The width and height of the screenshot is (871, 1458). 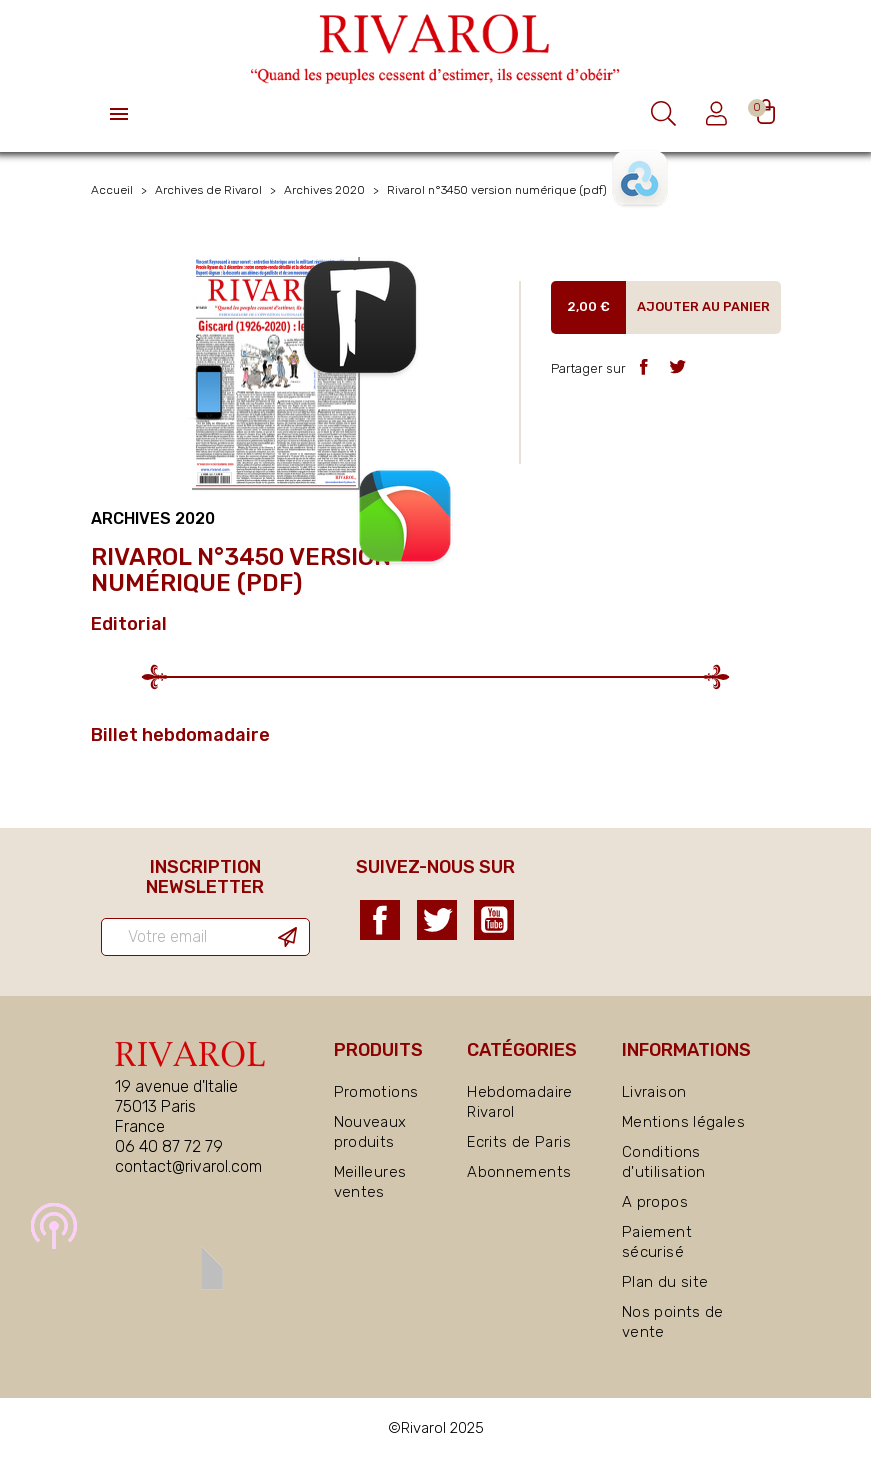 What do you see at coordinates (360, 317) in the screenshot?
I see `launch The Long Dark game` at bounding box center [360, 317].